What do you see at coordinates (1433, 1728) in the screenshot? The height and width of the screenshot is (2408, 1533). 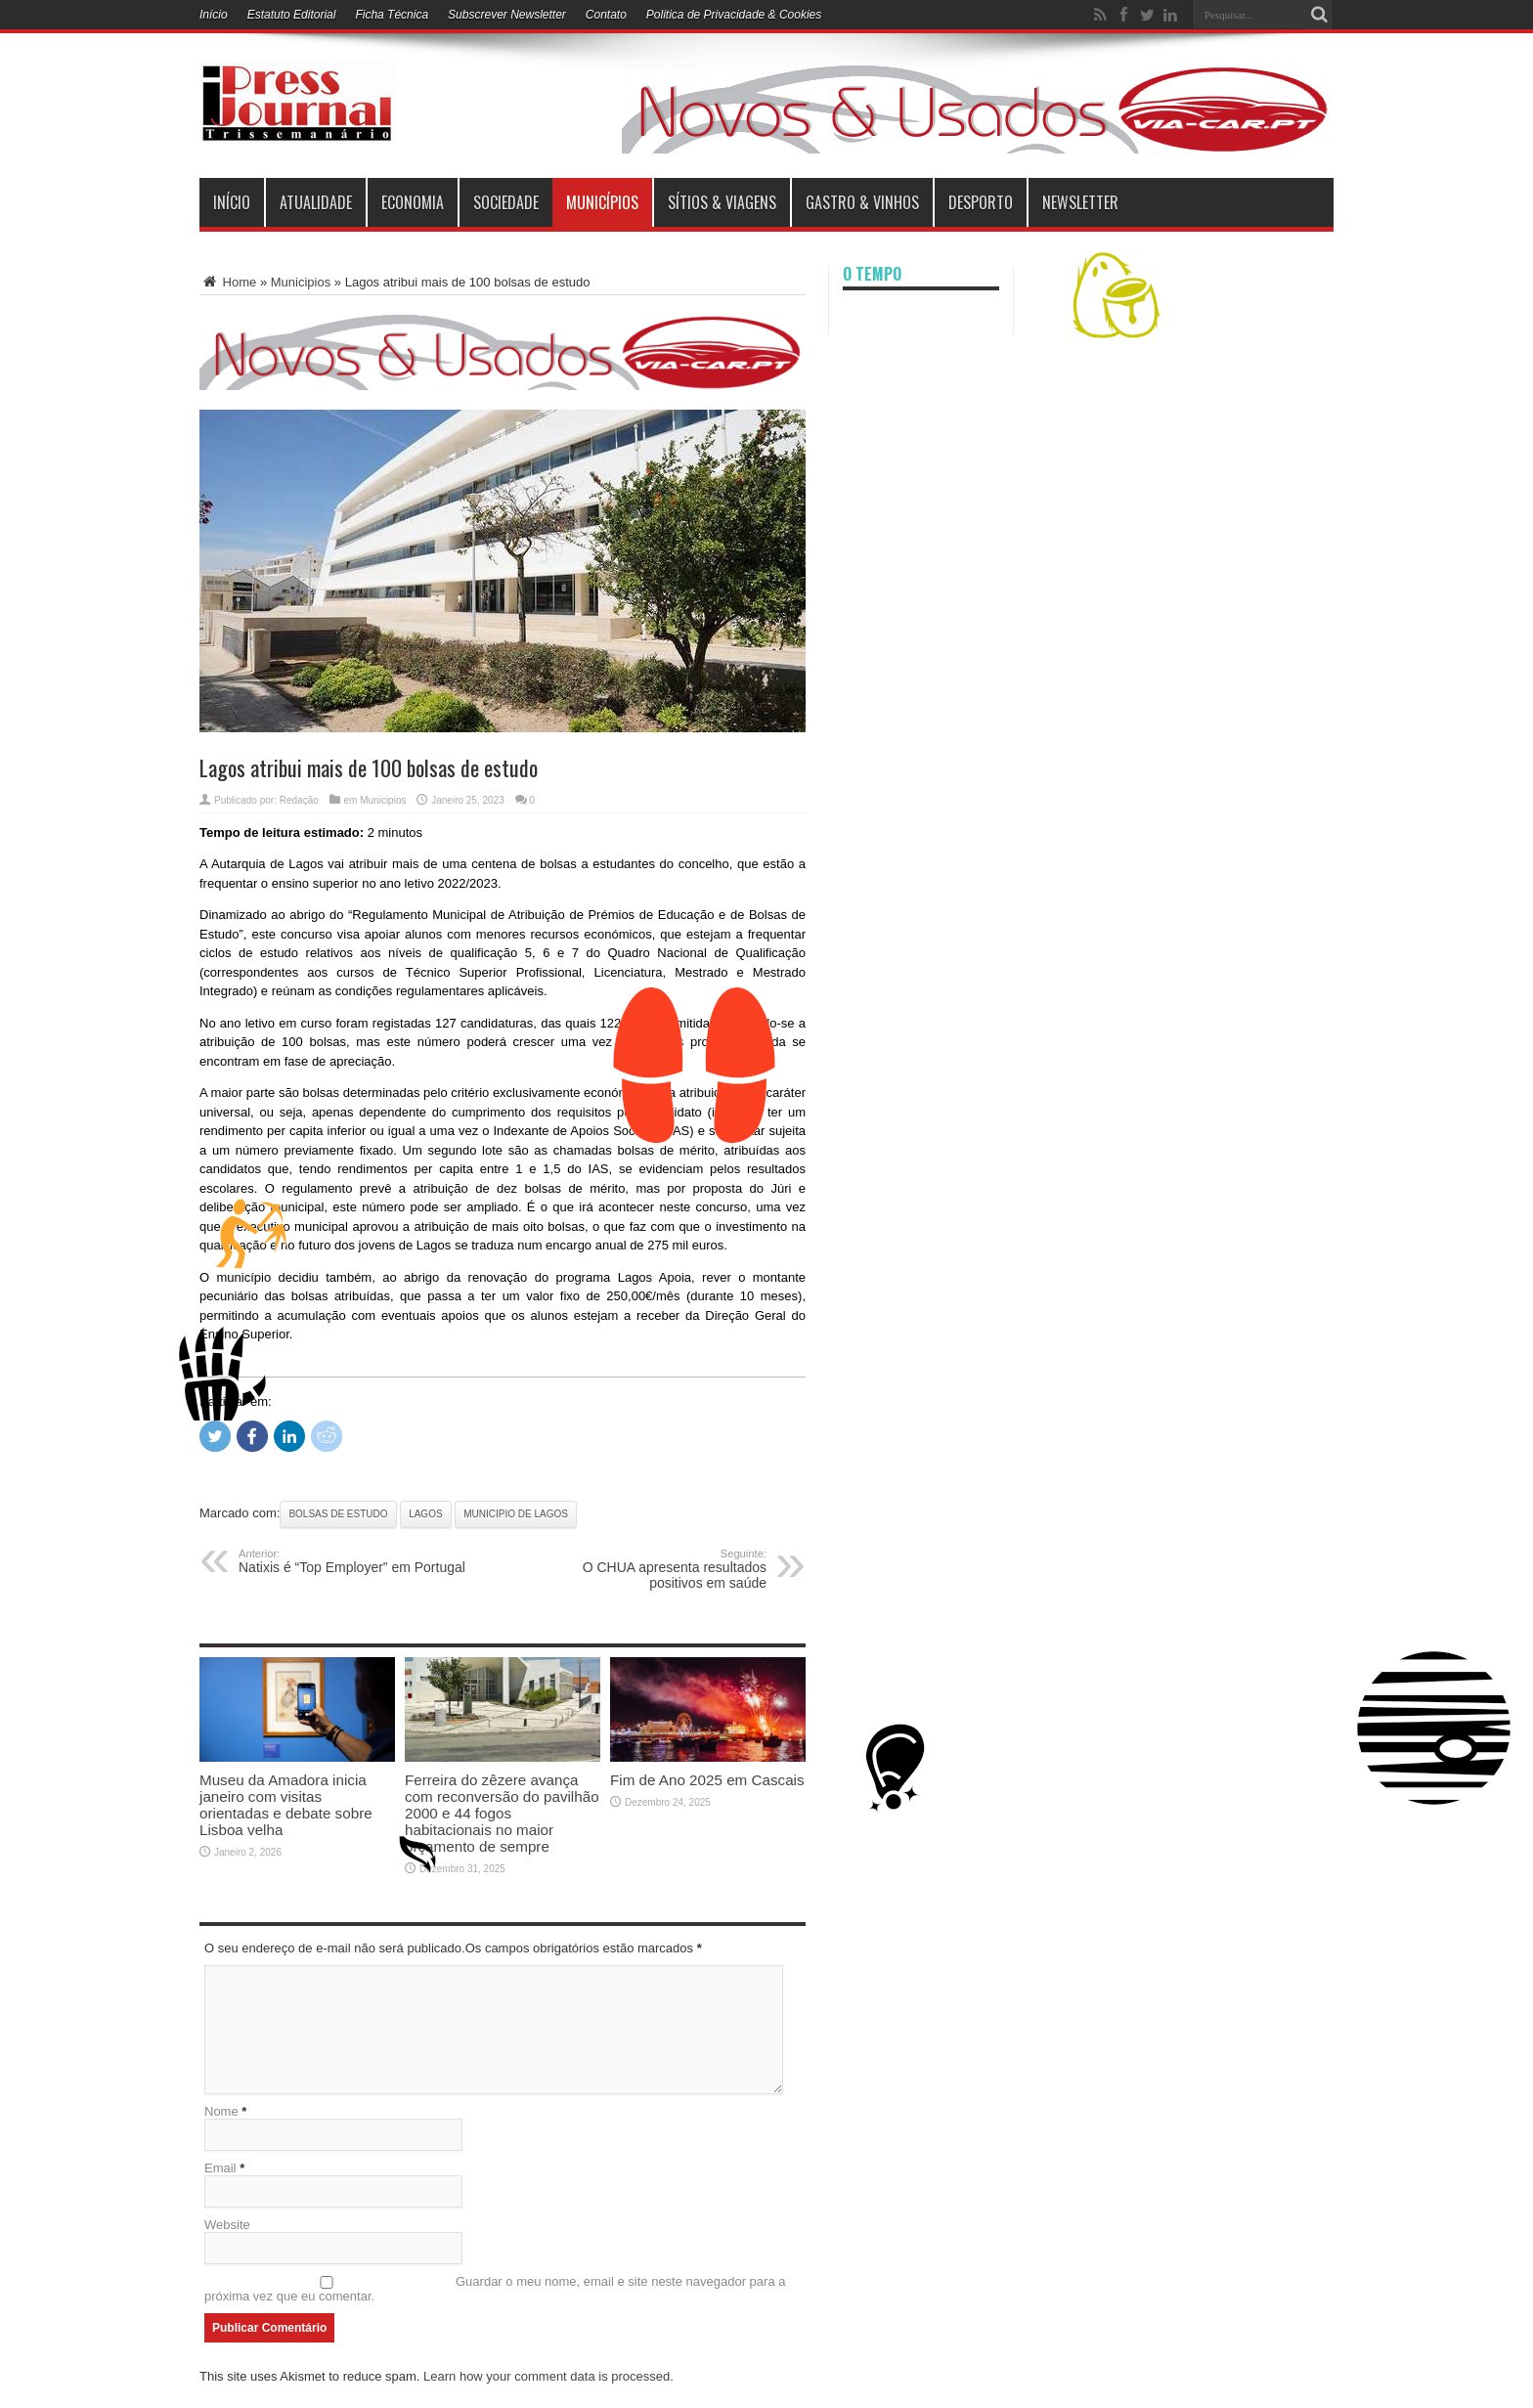 I see `jupiter planet icon in a space or astronomy app` at bounding box center [1433, 1728].